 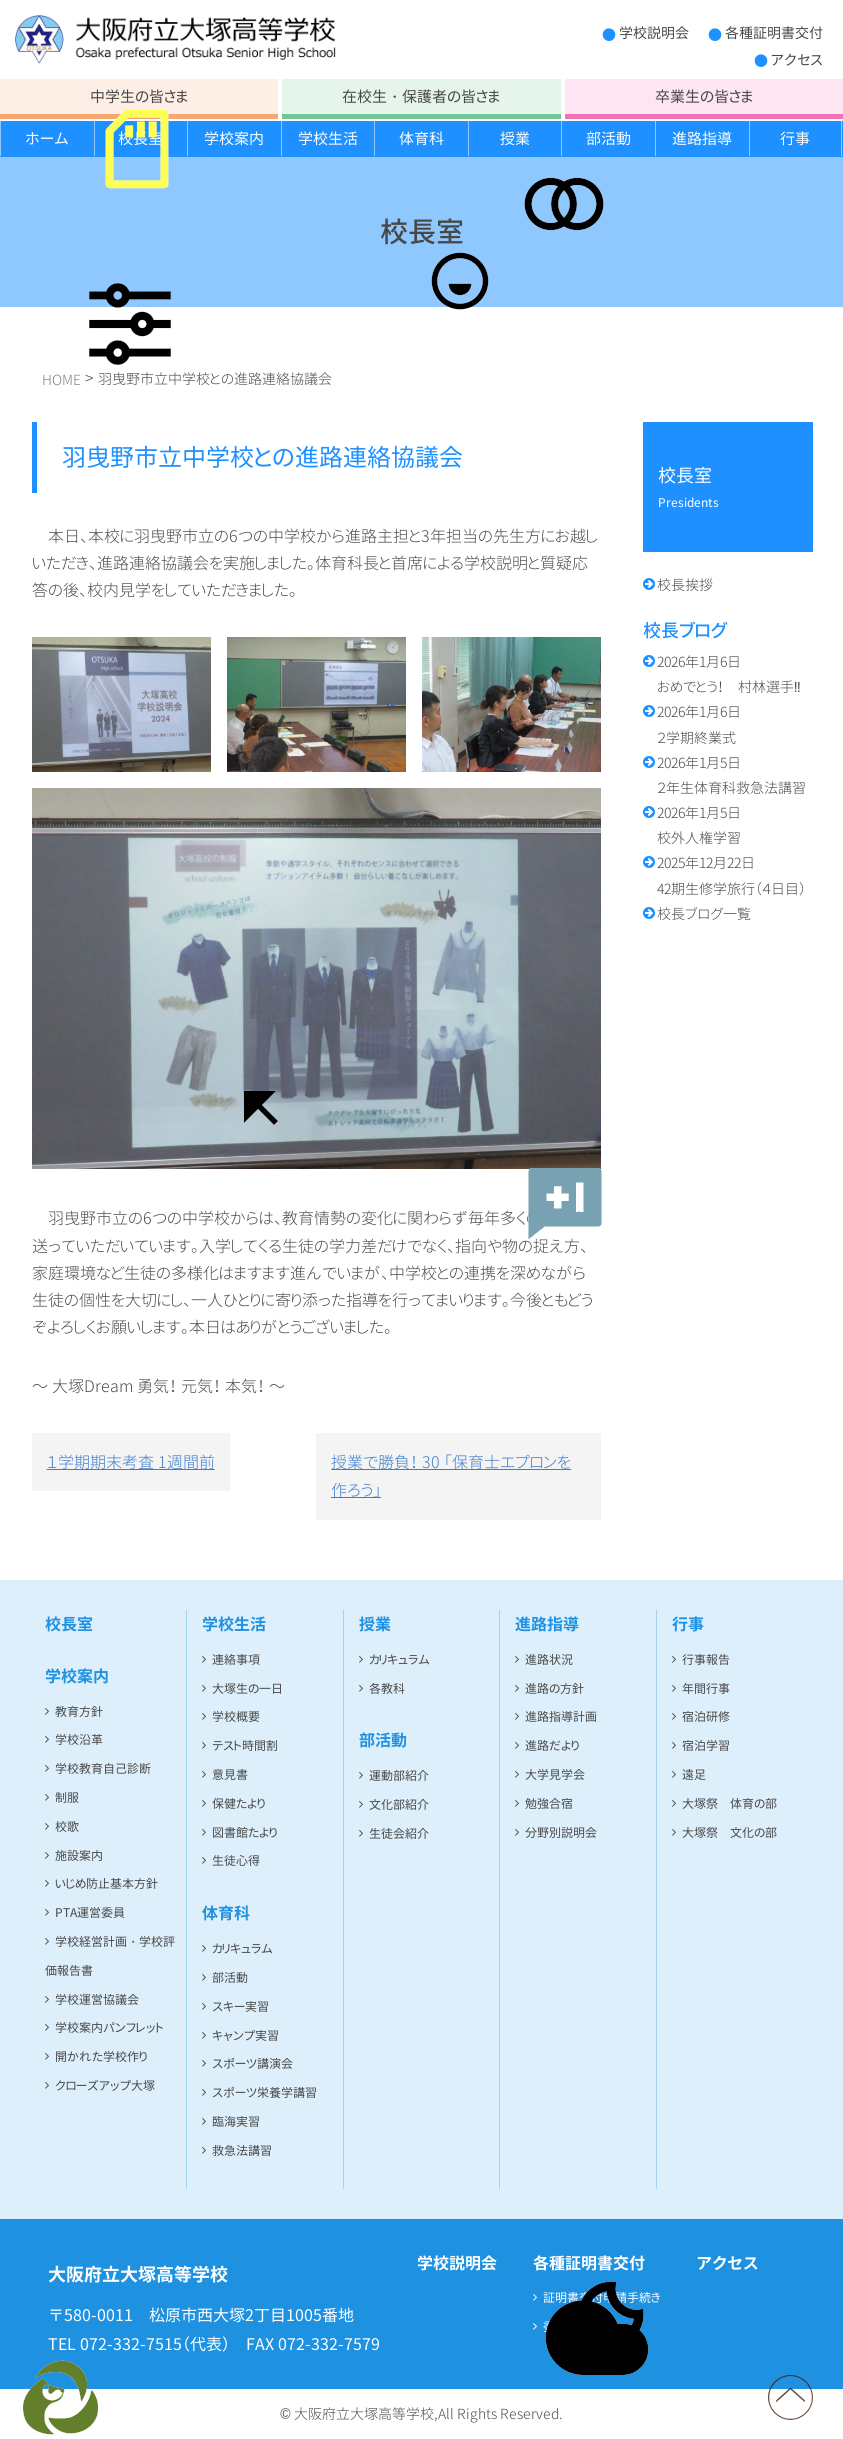 I want to click on adjust audio or equalizer settings, so click(x=130, y=324).